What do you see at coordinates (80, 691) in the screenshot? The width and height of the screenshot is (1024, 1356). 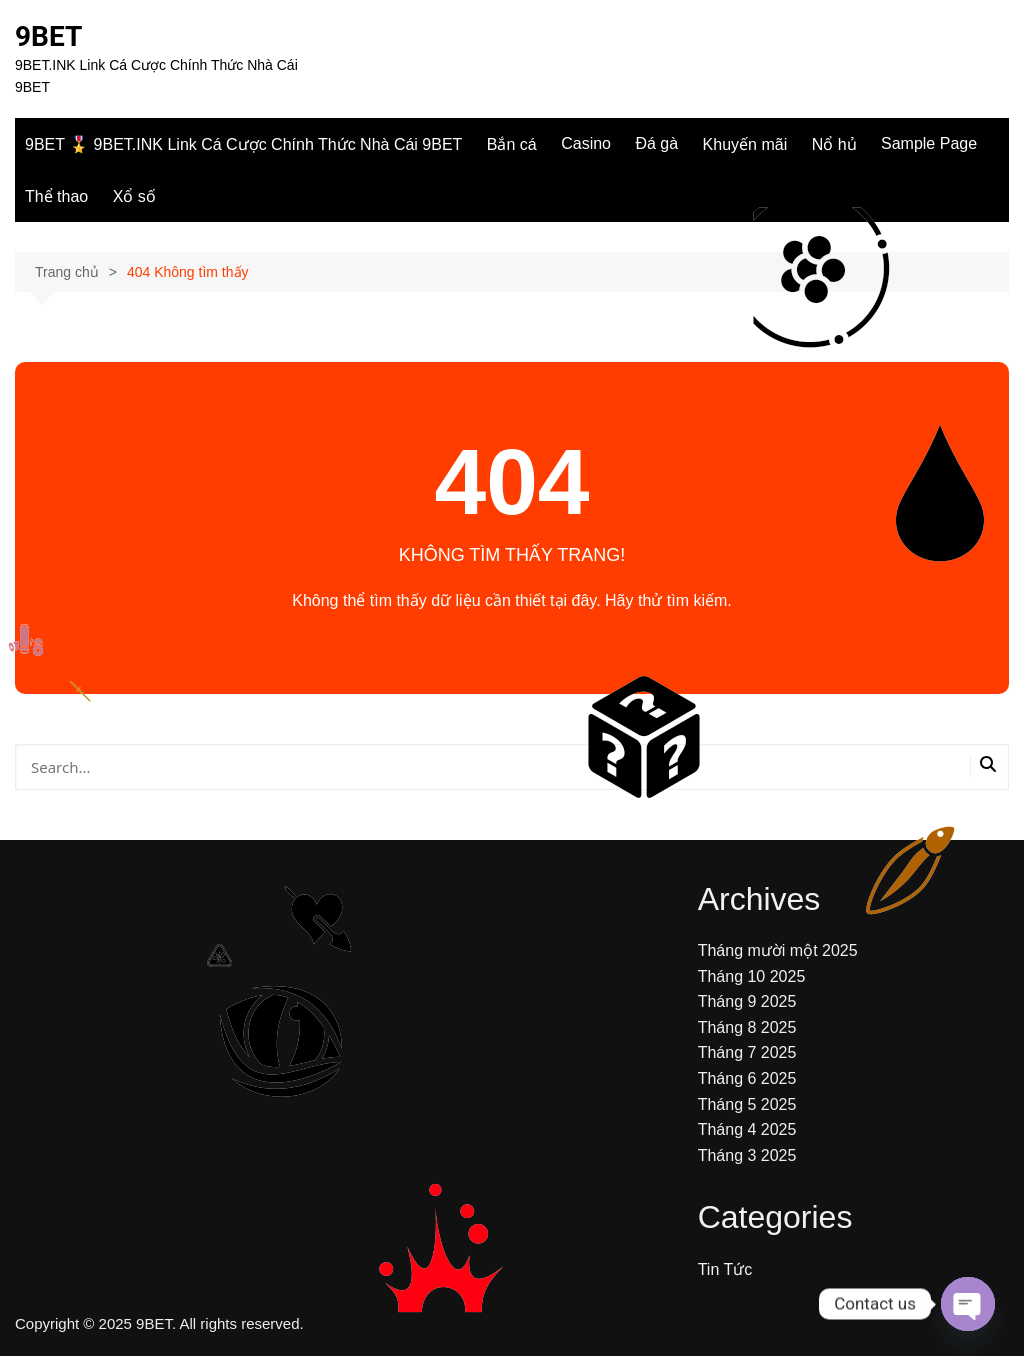 I see `equip a two-handed sword weapon` at bounding box center [80, 691].